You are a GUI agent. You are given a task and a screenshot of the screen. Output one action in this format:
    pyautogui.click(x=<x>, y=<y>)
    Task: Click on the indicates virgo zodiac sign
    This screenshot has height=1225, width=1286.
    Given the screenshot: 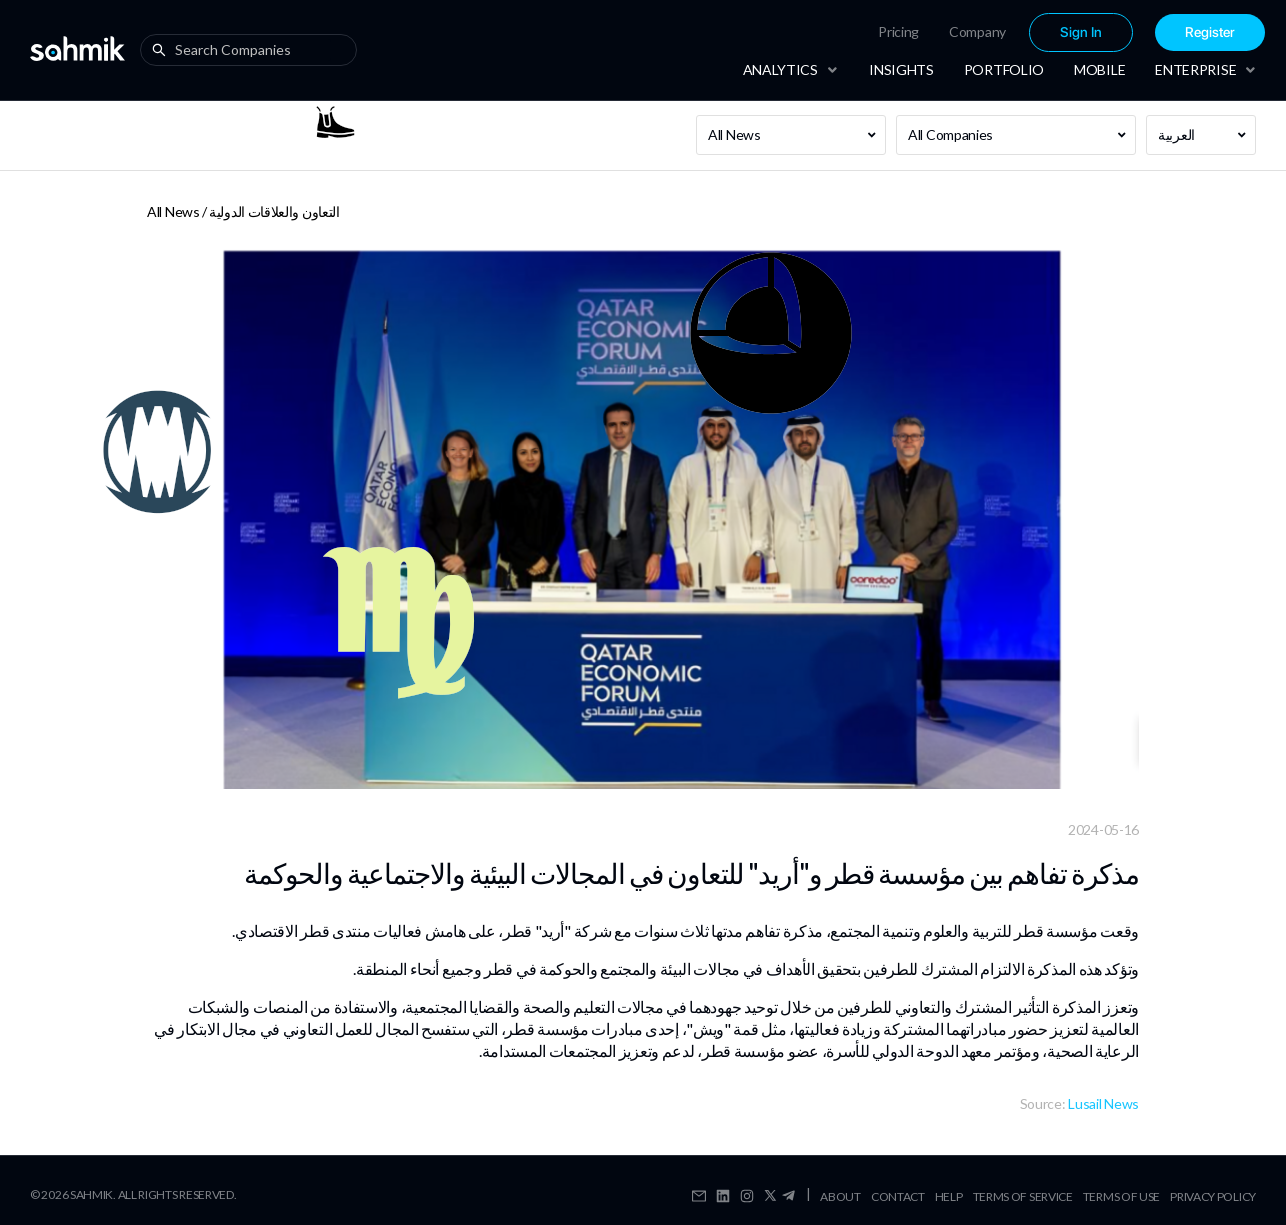 What is the action you would take?
    pyautogui.click(x=399, y=623)
    